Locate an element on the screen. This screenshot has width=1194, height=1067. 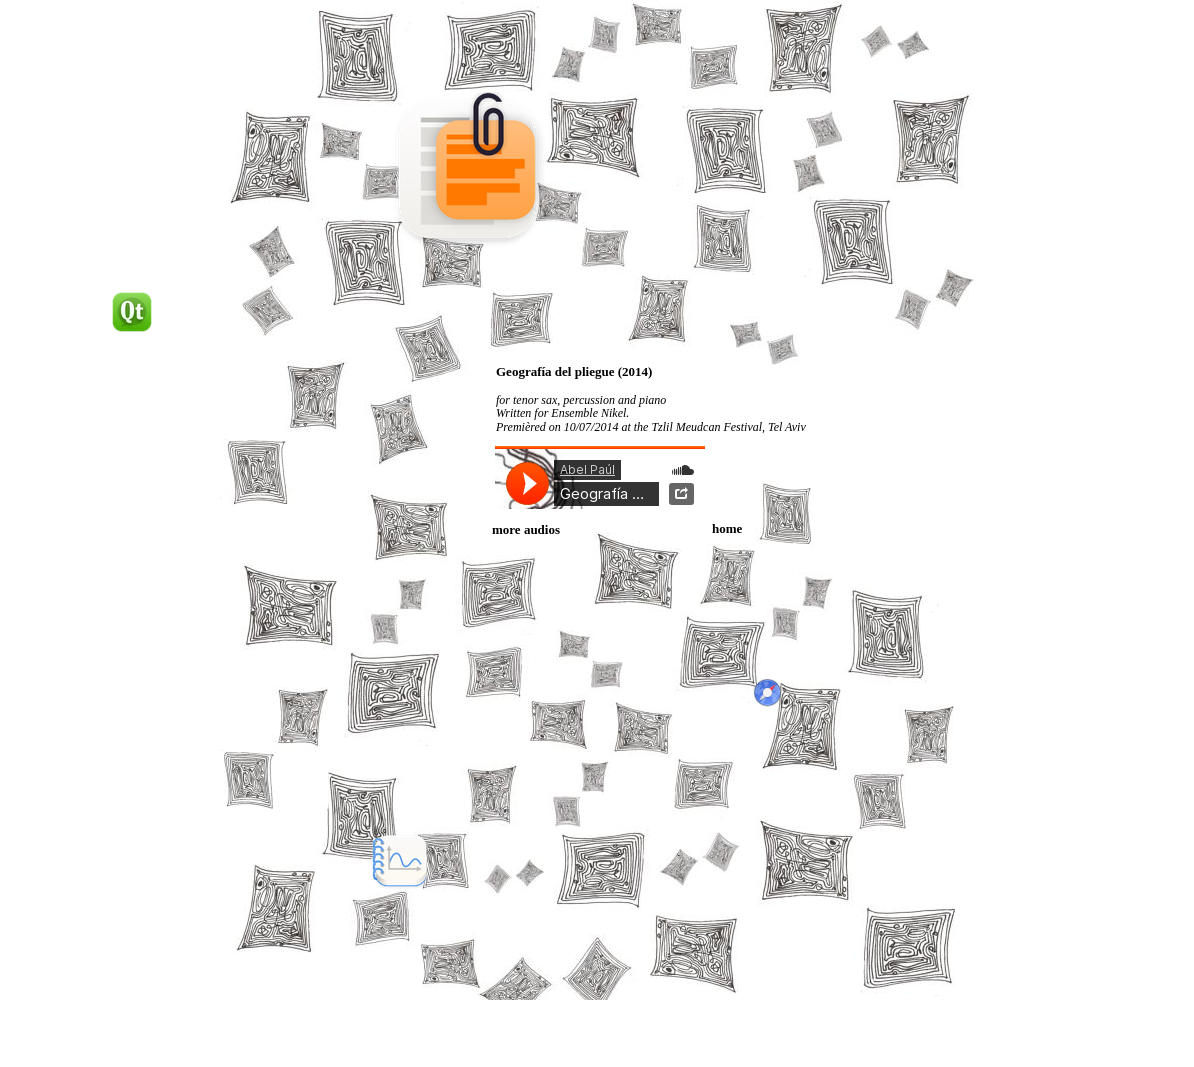
open the web browser app is located at coordinates (767, 692).